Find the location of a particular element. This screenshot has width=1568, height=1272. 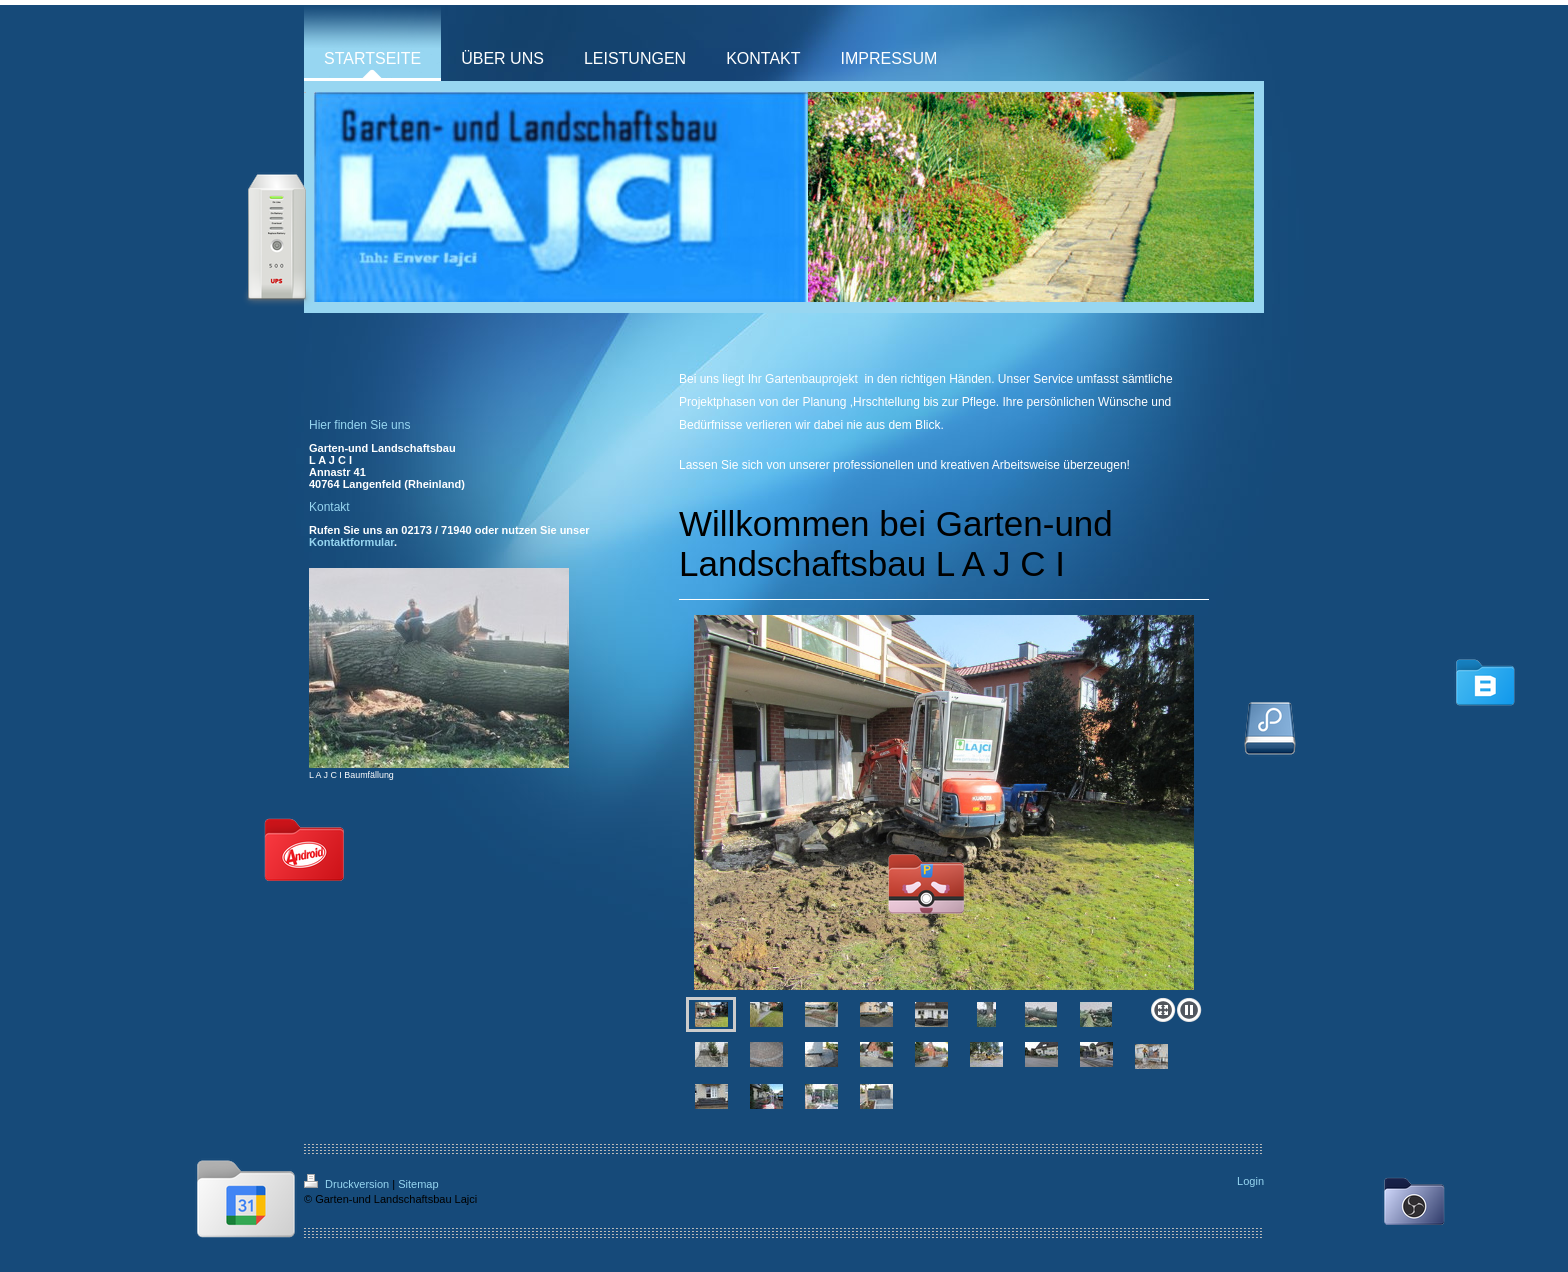

open quixel bridge assets folder is located at coordinates (1485, 684).